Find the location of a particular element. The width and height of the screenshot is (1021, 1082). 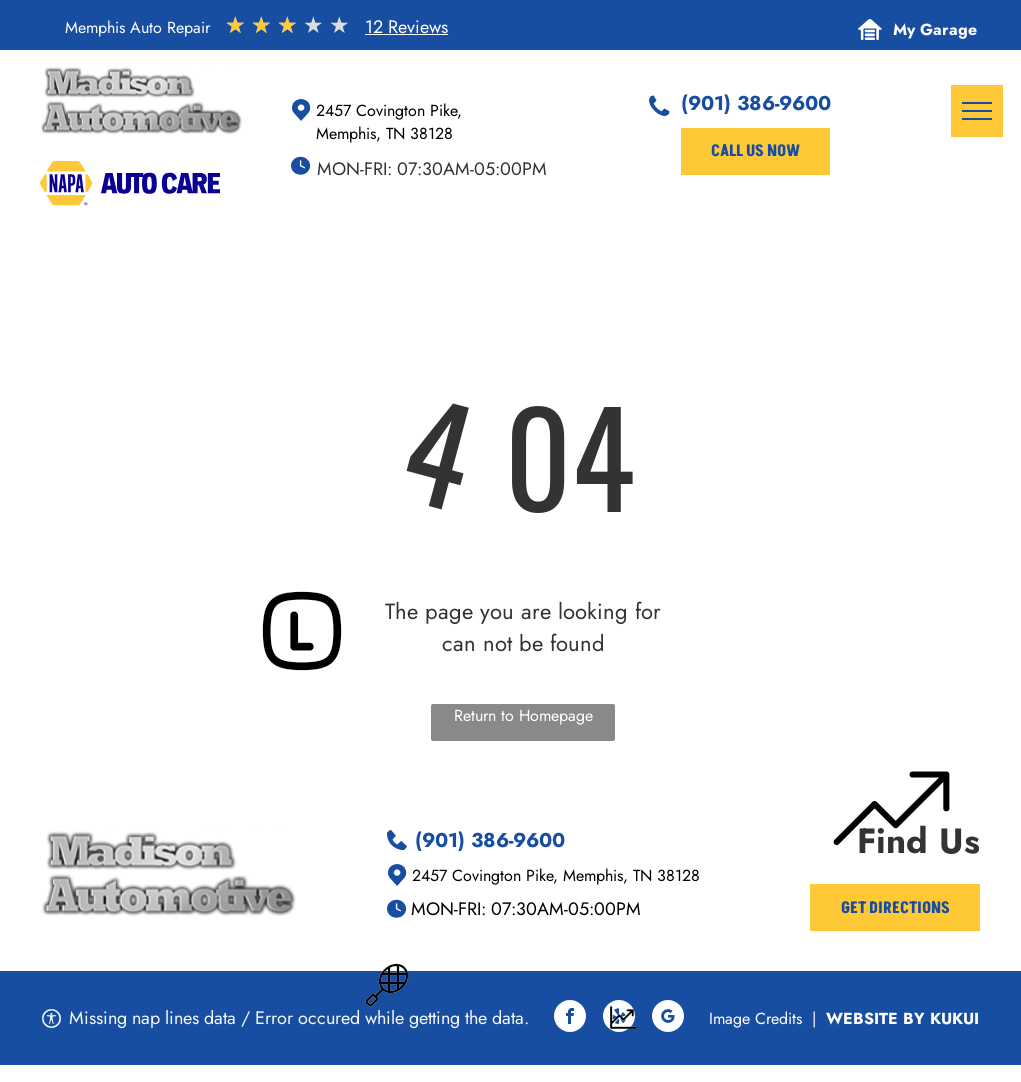

access tennis or racquet sports features is located at coordinates (386, 986).